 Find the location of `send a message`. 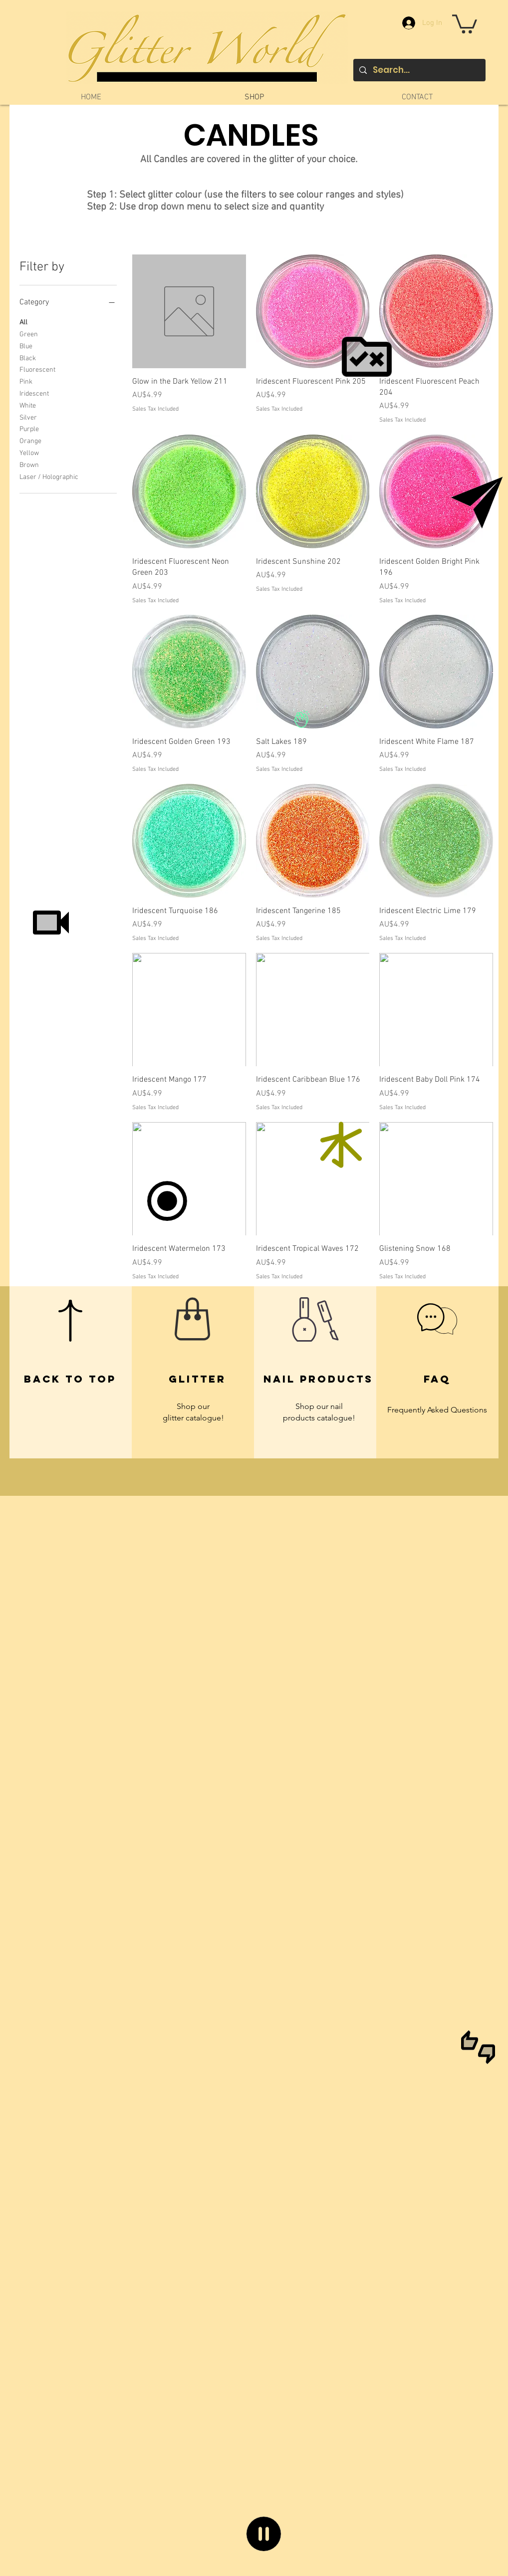

send a message is located at coordinates (477, 502).